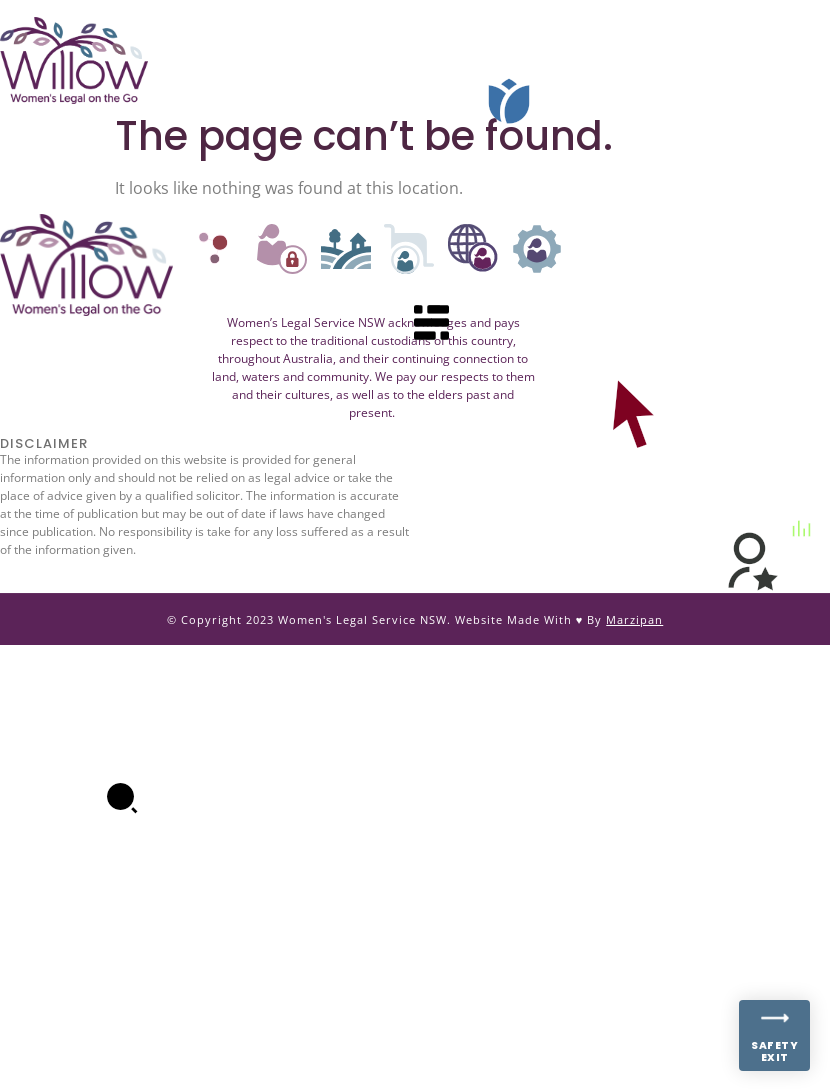  Describe the element at coordinates (749, 561) in the screenshot. I see `view featured or starred user profile` at that location.